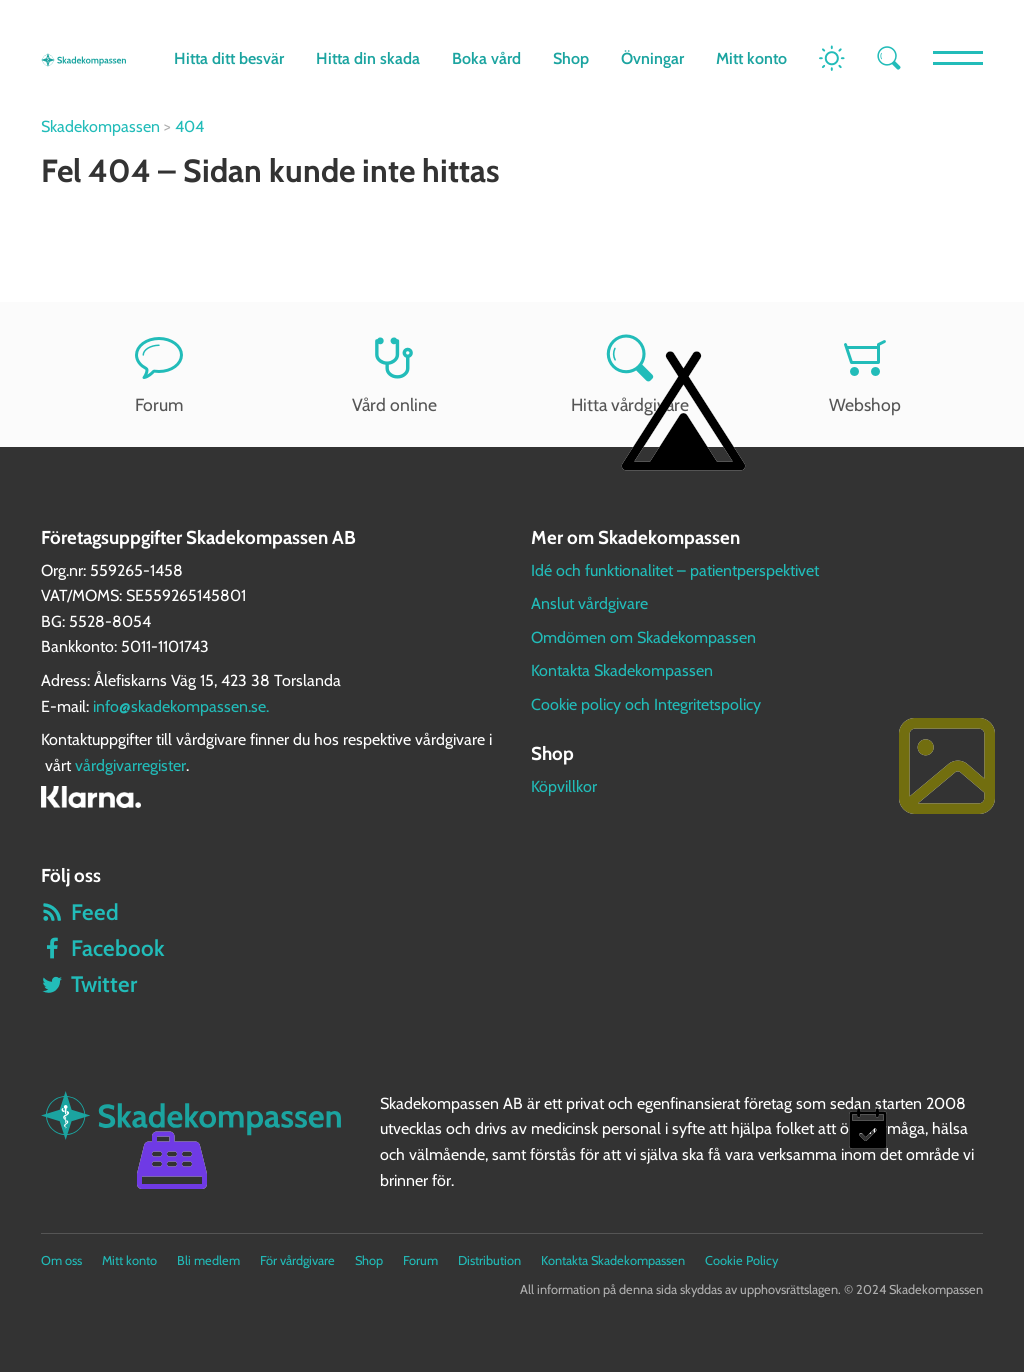  Describe the element at coordinates (947, 766) in the screenshot. I see `view image or photo` at that location.